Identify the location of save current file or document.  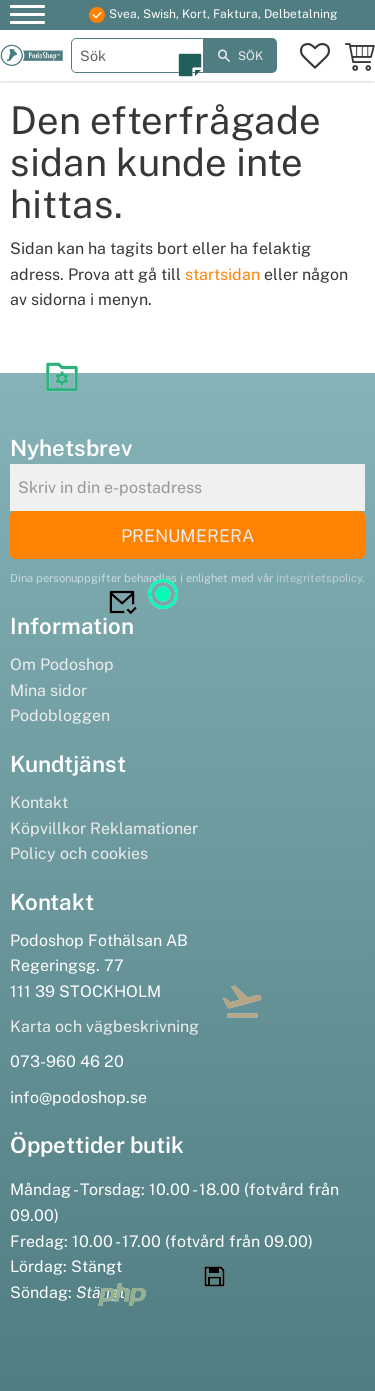
(214, 1276).